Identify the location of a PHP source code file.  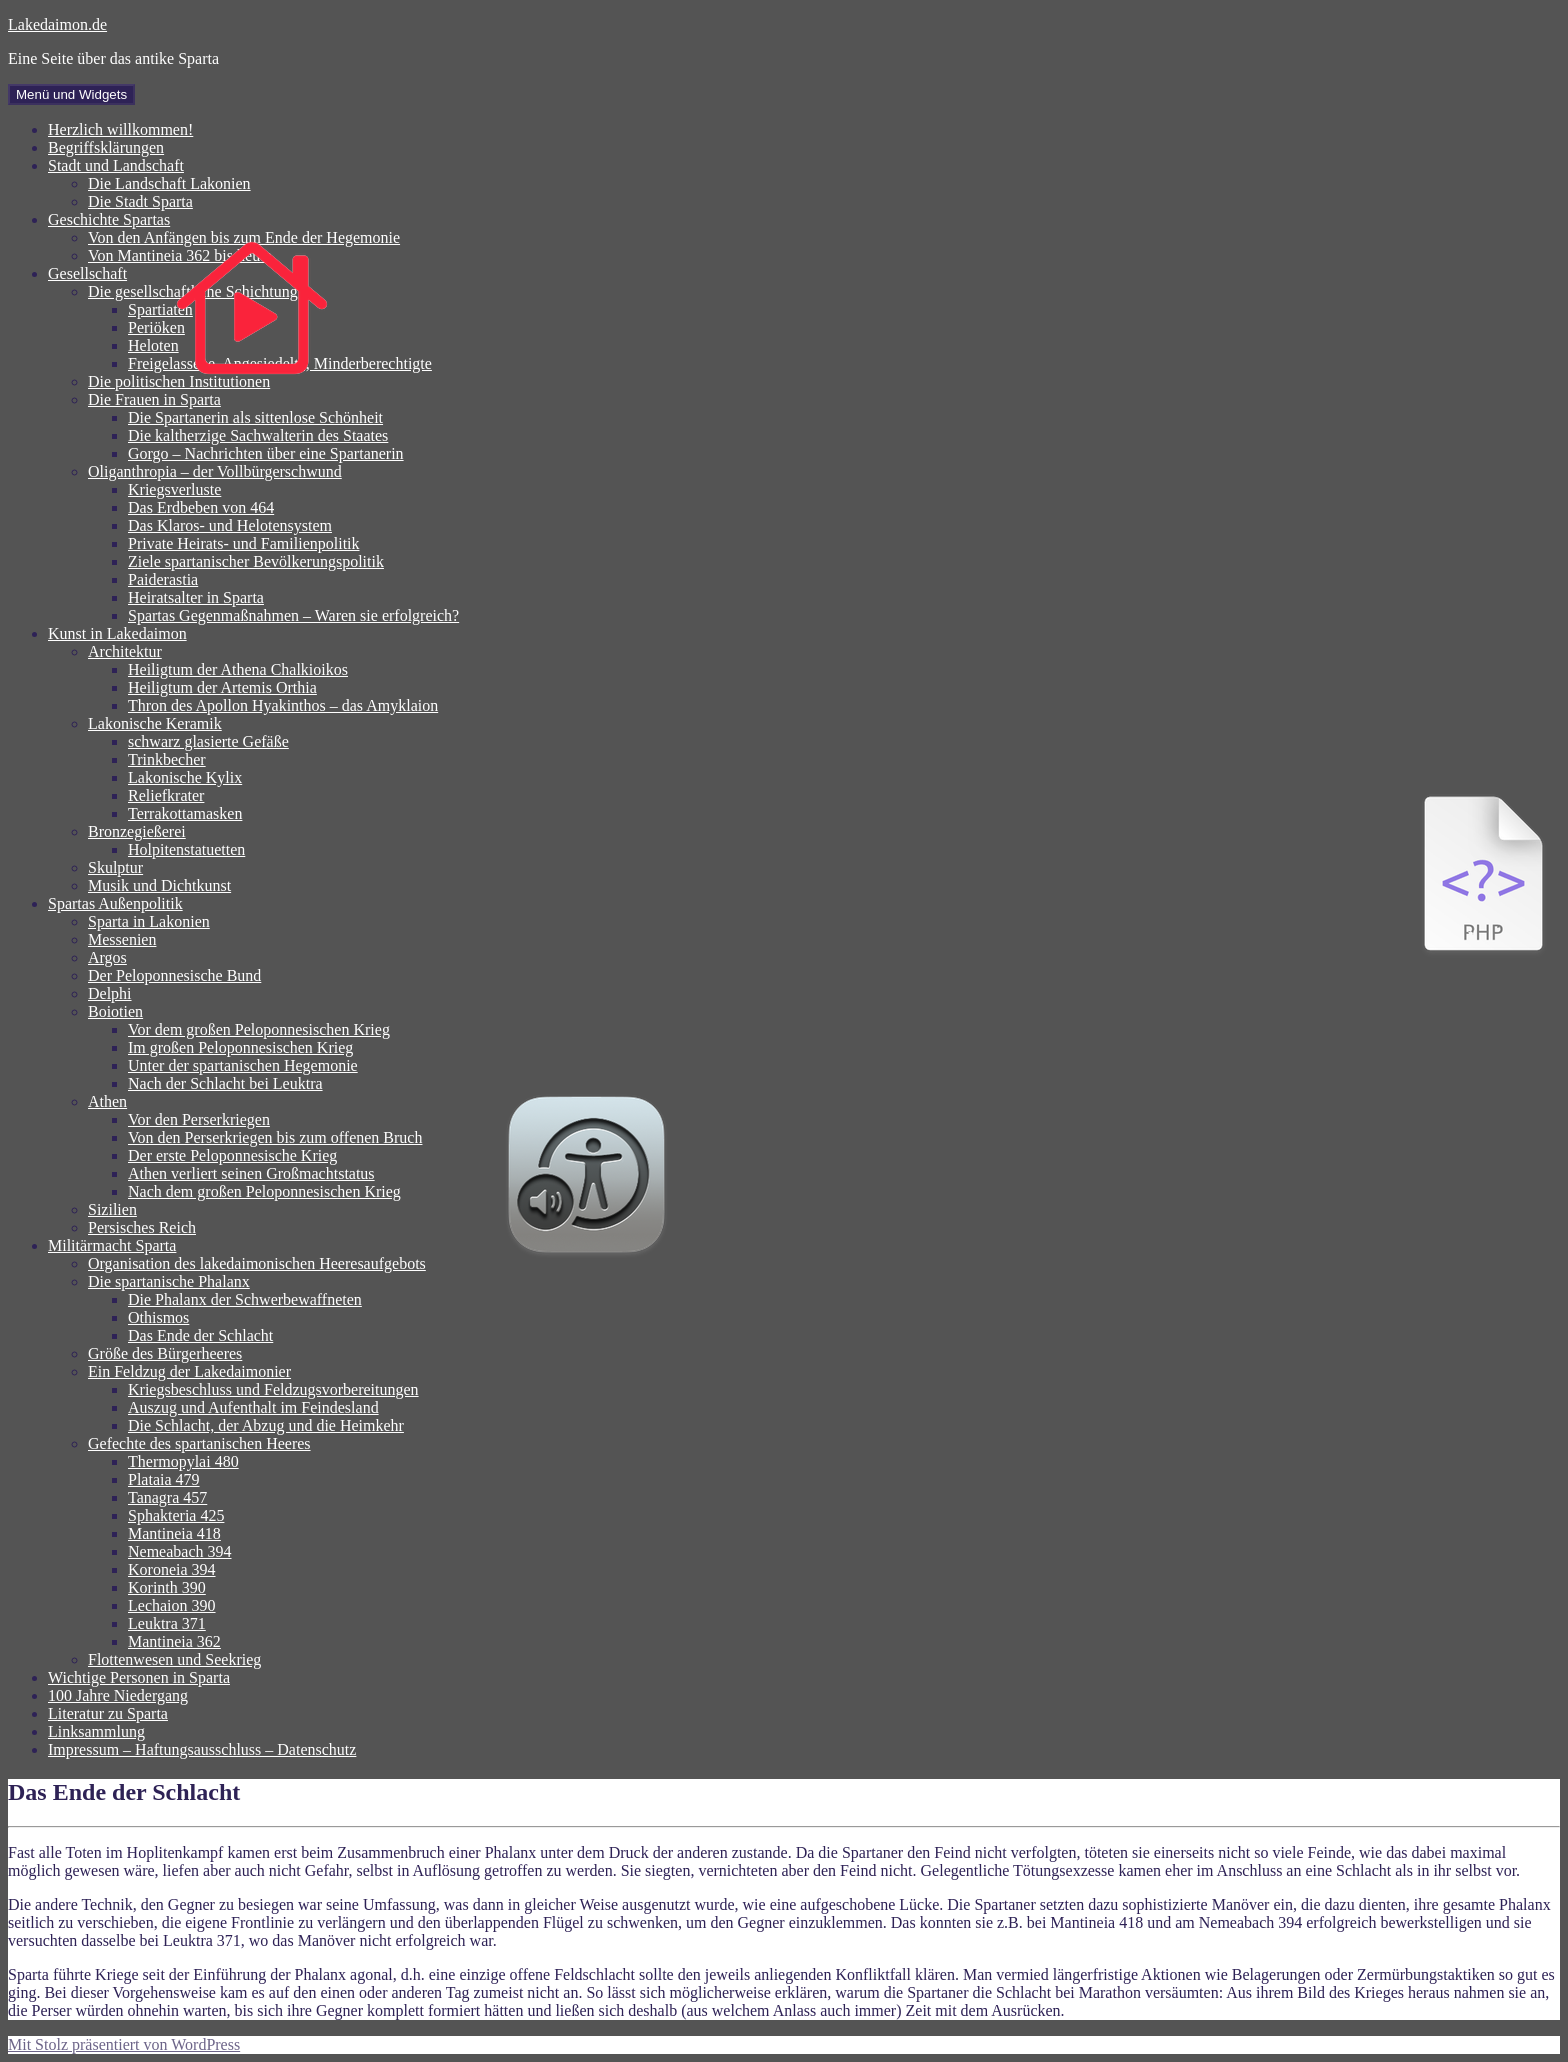
(1483, 876).